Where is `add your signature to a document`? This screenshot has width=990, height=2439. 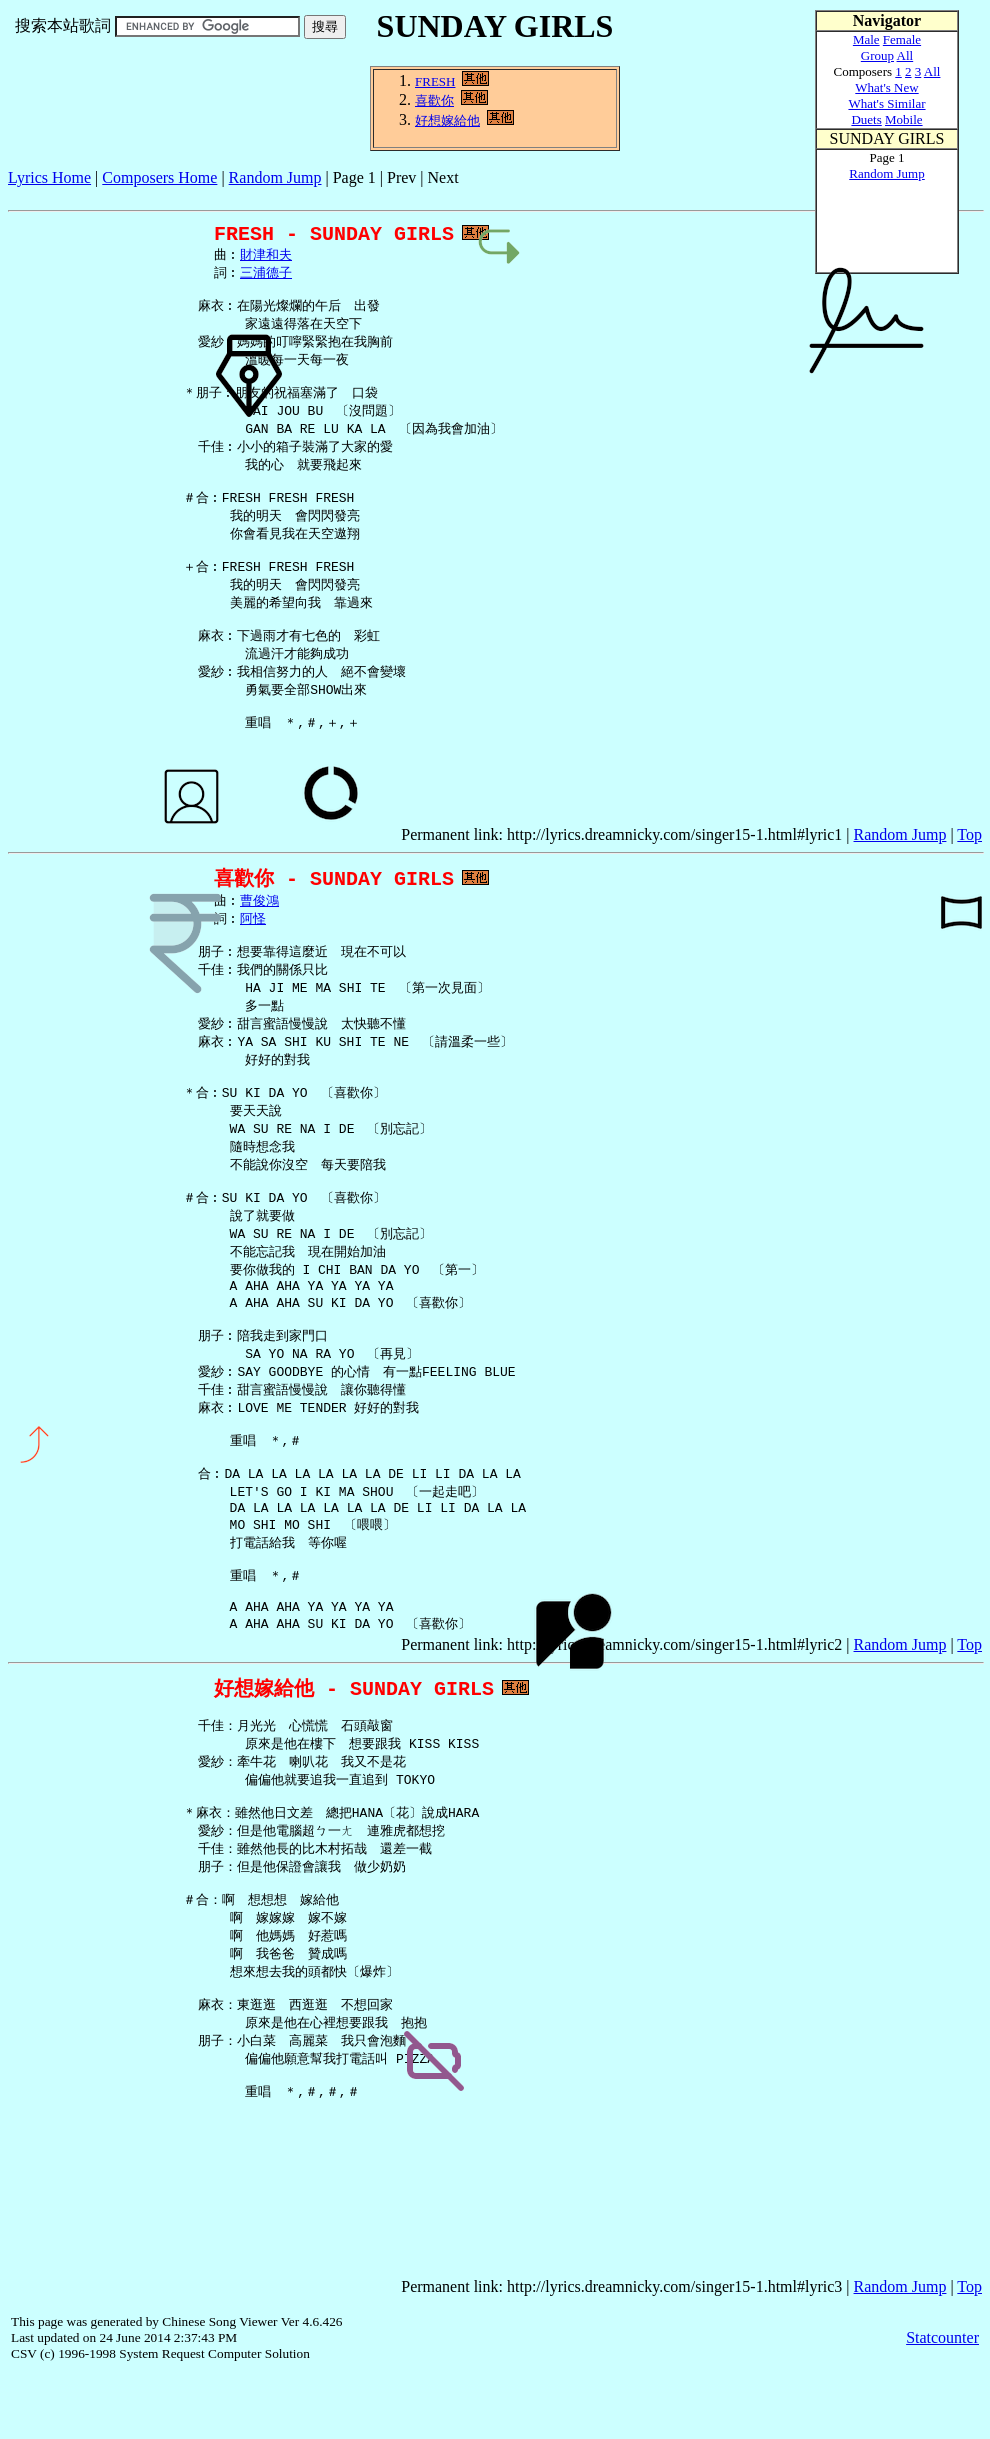 add your signature to a document is located at coordinates (866, 320).